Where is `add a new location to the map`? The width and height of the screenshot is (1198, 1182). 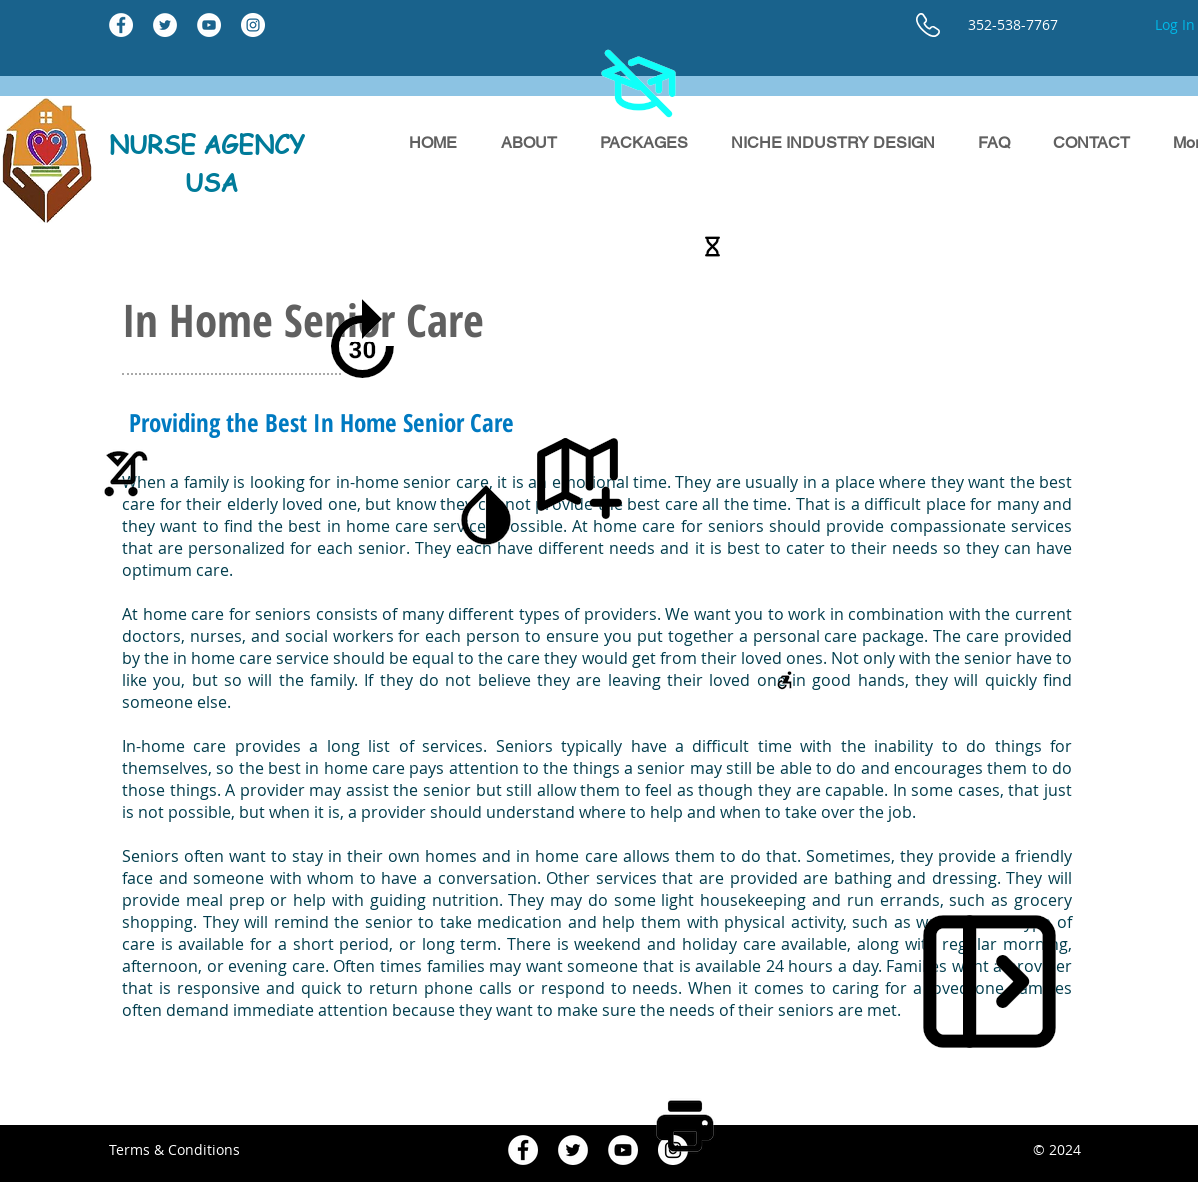
add a new location to the map is located at coordinates (577, 474).